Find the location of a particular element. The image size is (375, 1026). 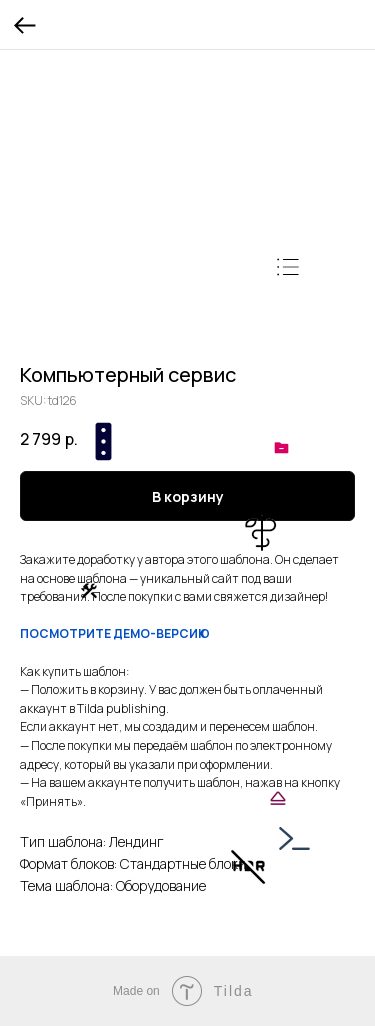

disable HDR mode for photos is located at coordinates (249, 866).